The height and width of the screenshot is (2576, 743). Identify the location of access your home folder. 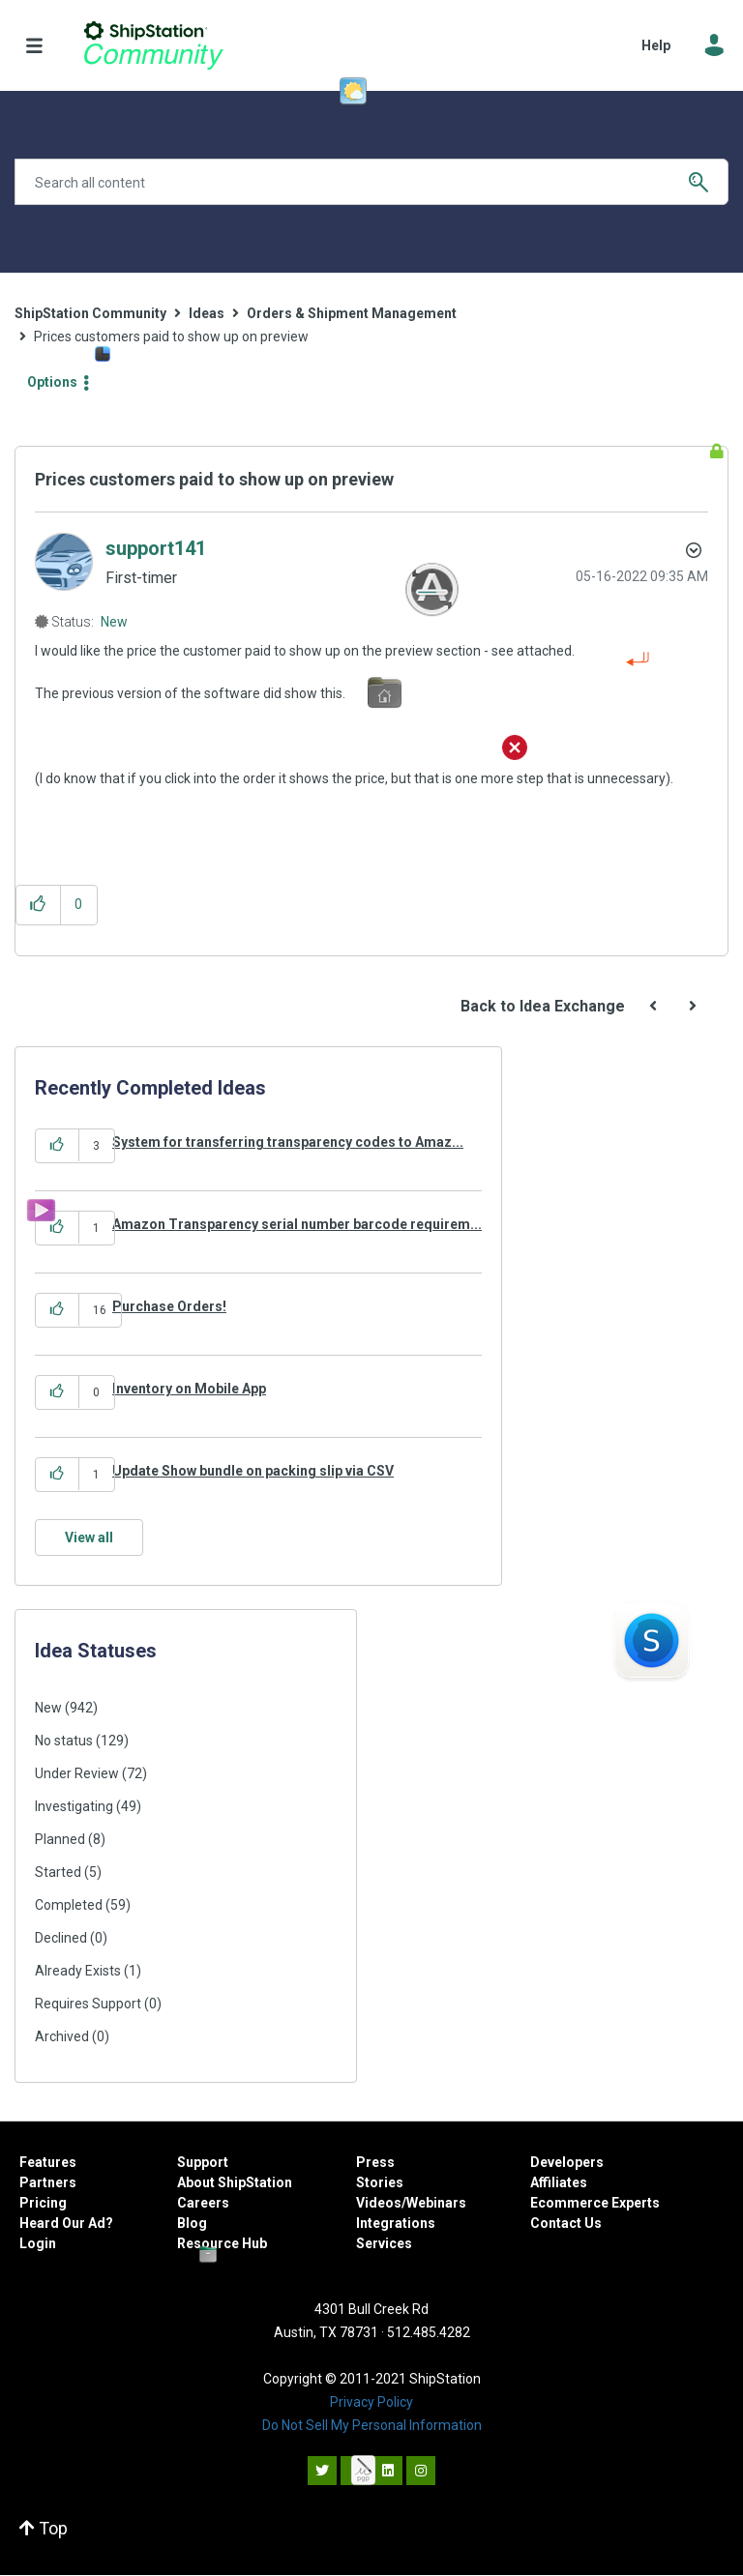
(384, 691).